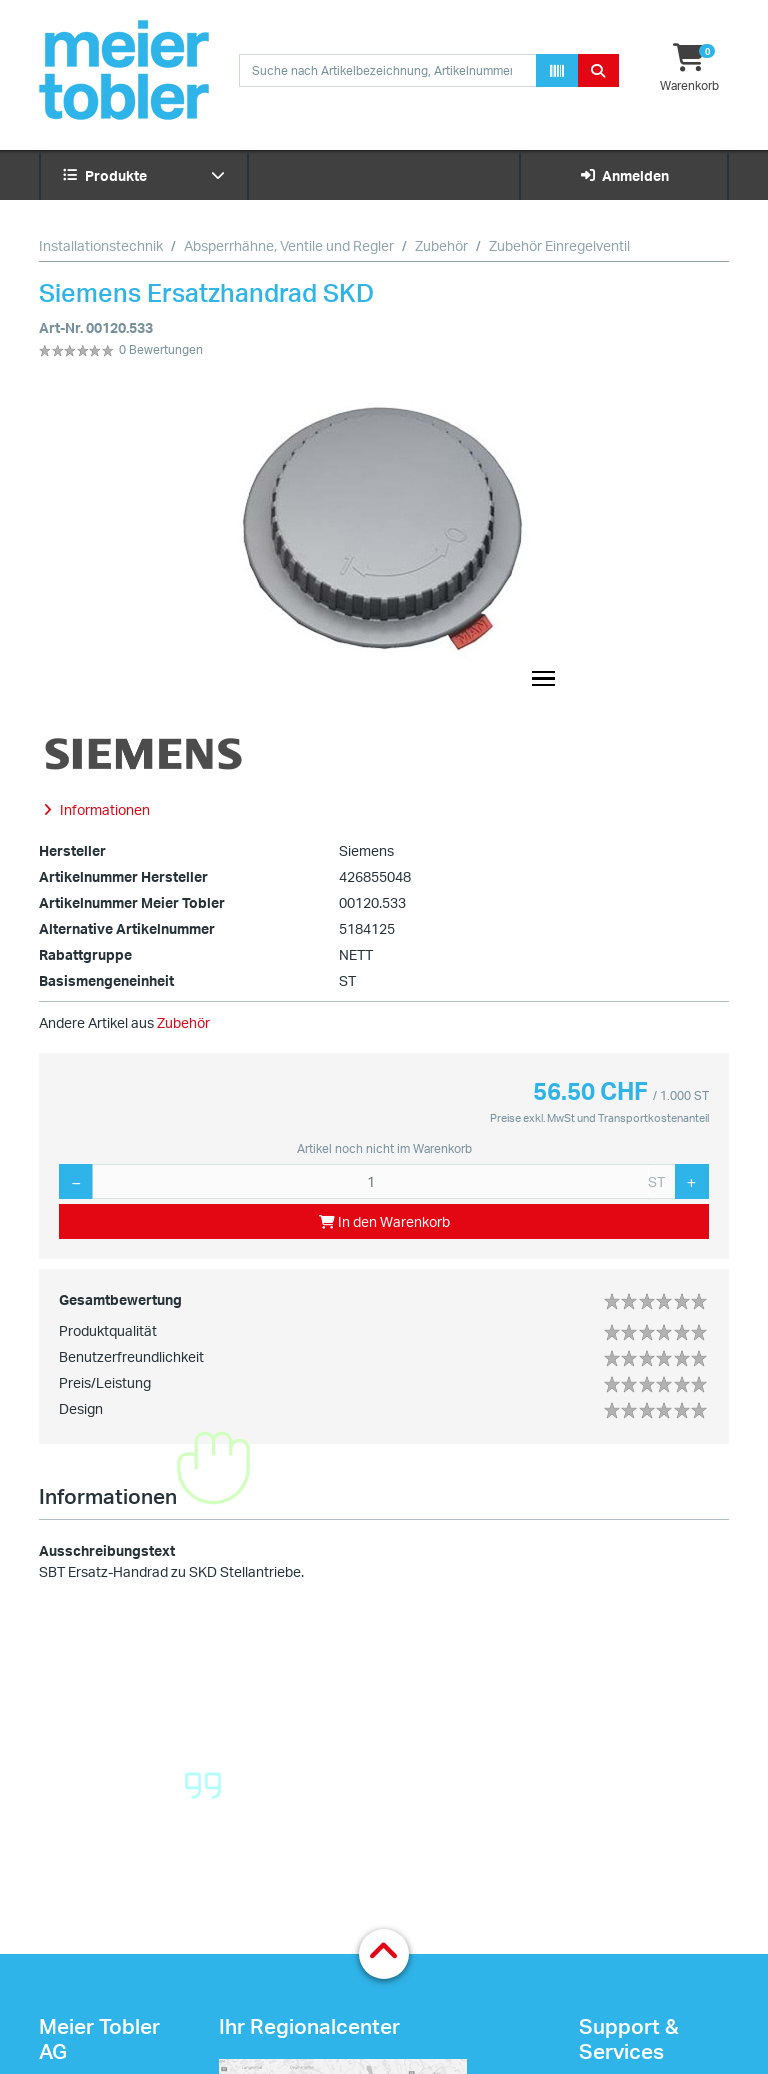 Image resolution: width=768 pixels, height=2074 pixels. What do you see at coordinates (203, 1785) in the screenshot?
I see `insert a block quote` at bounding box center [203, 1785].